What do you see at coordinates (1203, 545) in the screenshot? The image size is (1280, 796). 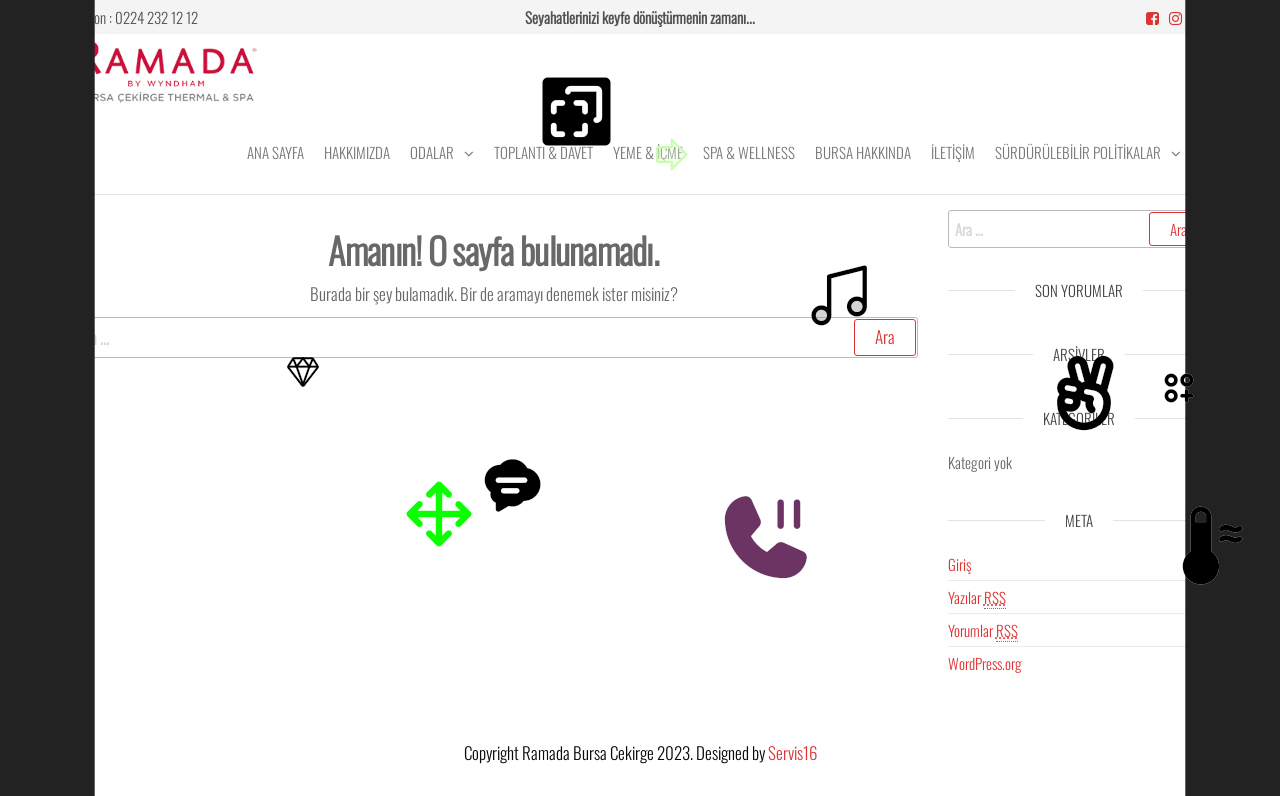 I see `indicates high temperature or heat warning` at bounding box center [1203, 545].